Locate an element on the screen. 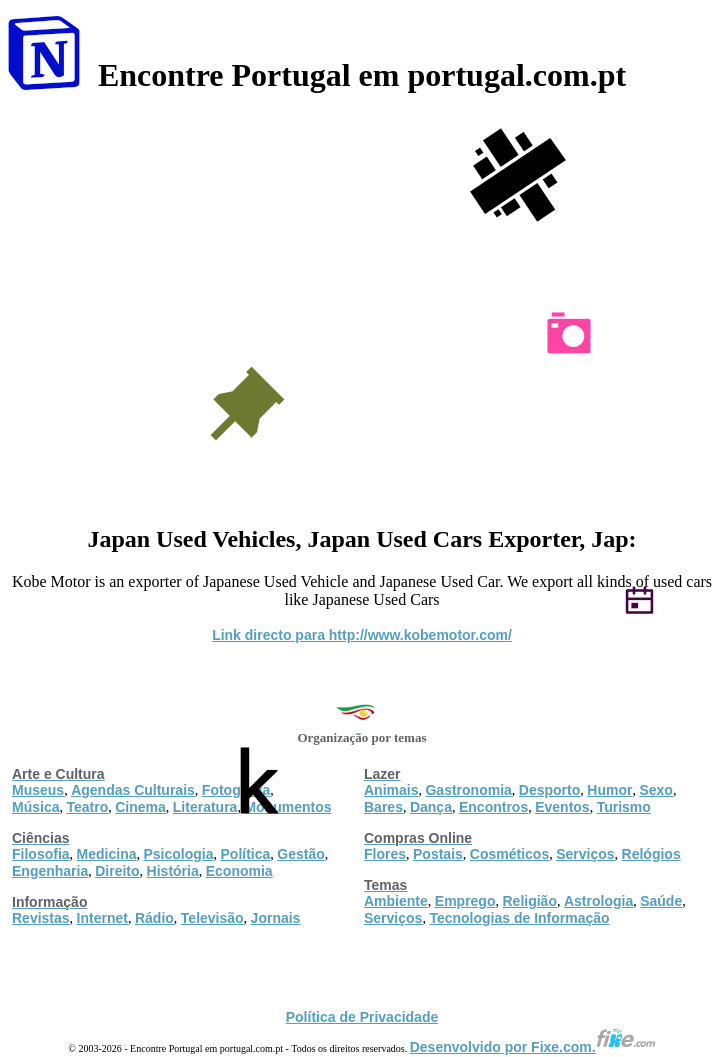 Image resolution: width=724 pixels, height=1057 pixels. open camera to take a photo is located at coordinates (569, 334).